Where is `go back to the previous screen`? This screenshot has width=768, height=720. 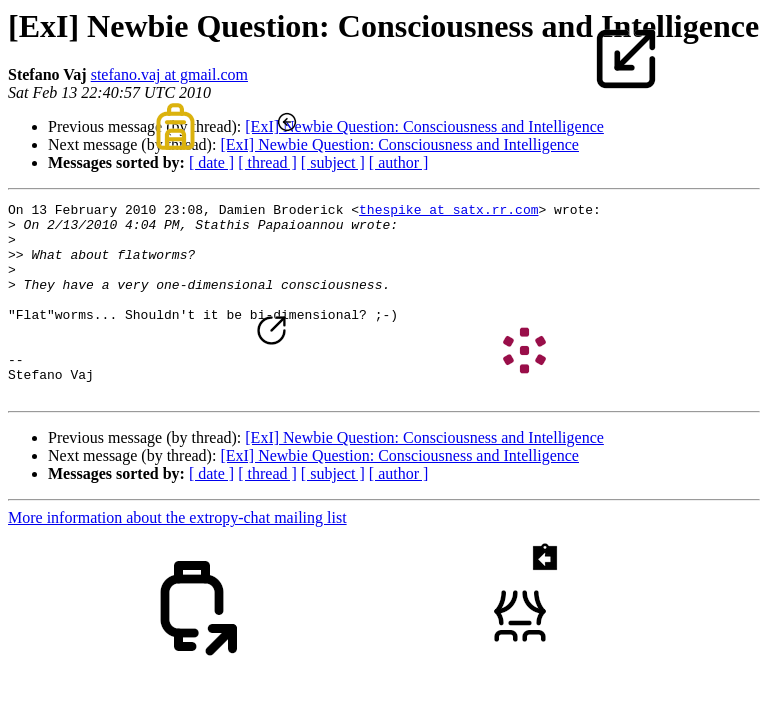
go back to the previous screen is located at coordinates (287, 122).